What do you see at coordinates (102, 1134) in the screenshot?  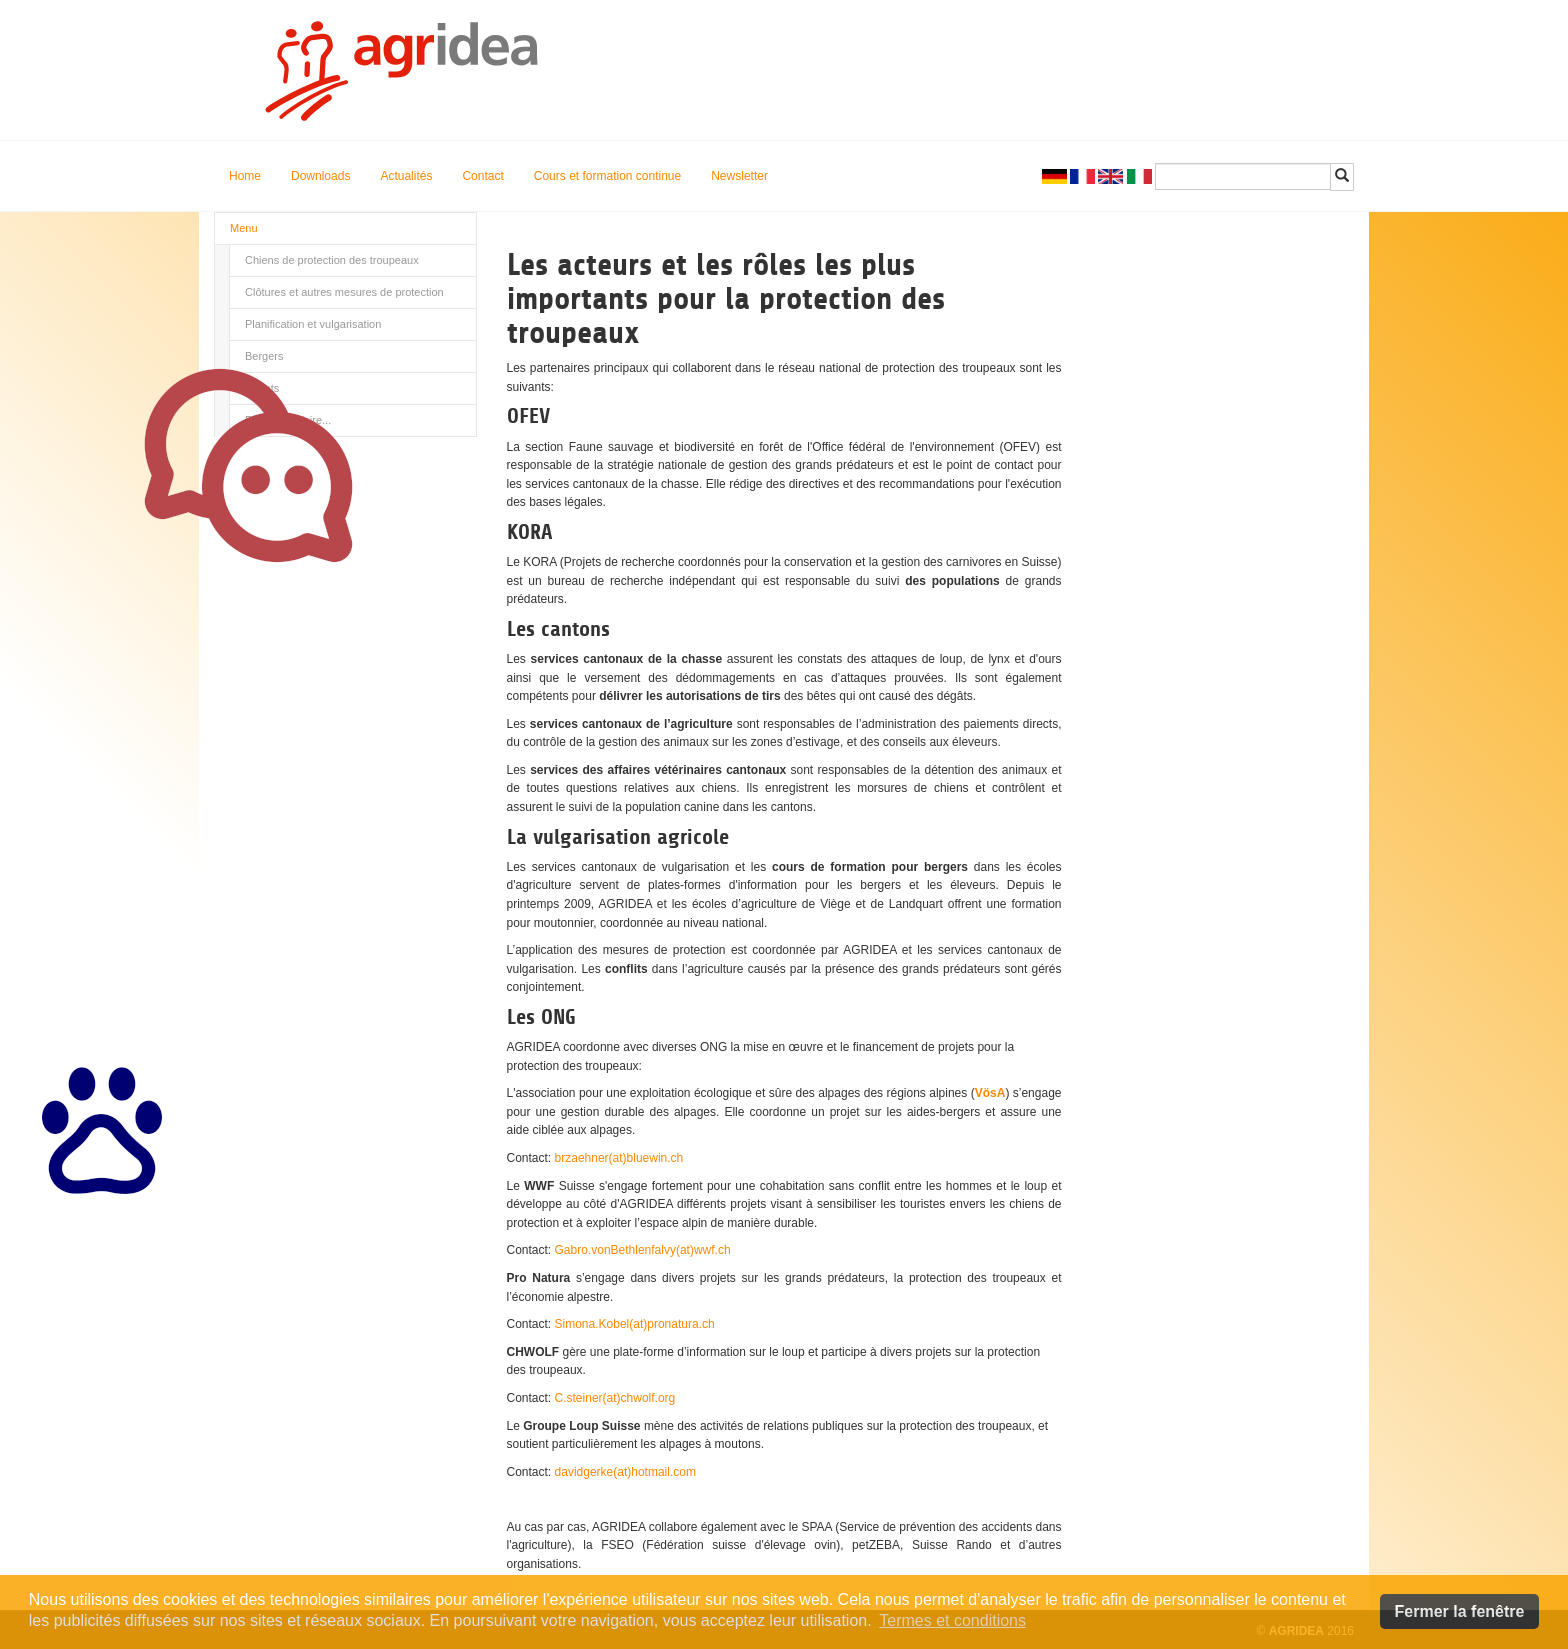 I see `open baidu search engine` at bounding box center [102, 1134].